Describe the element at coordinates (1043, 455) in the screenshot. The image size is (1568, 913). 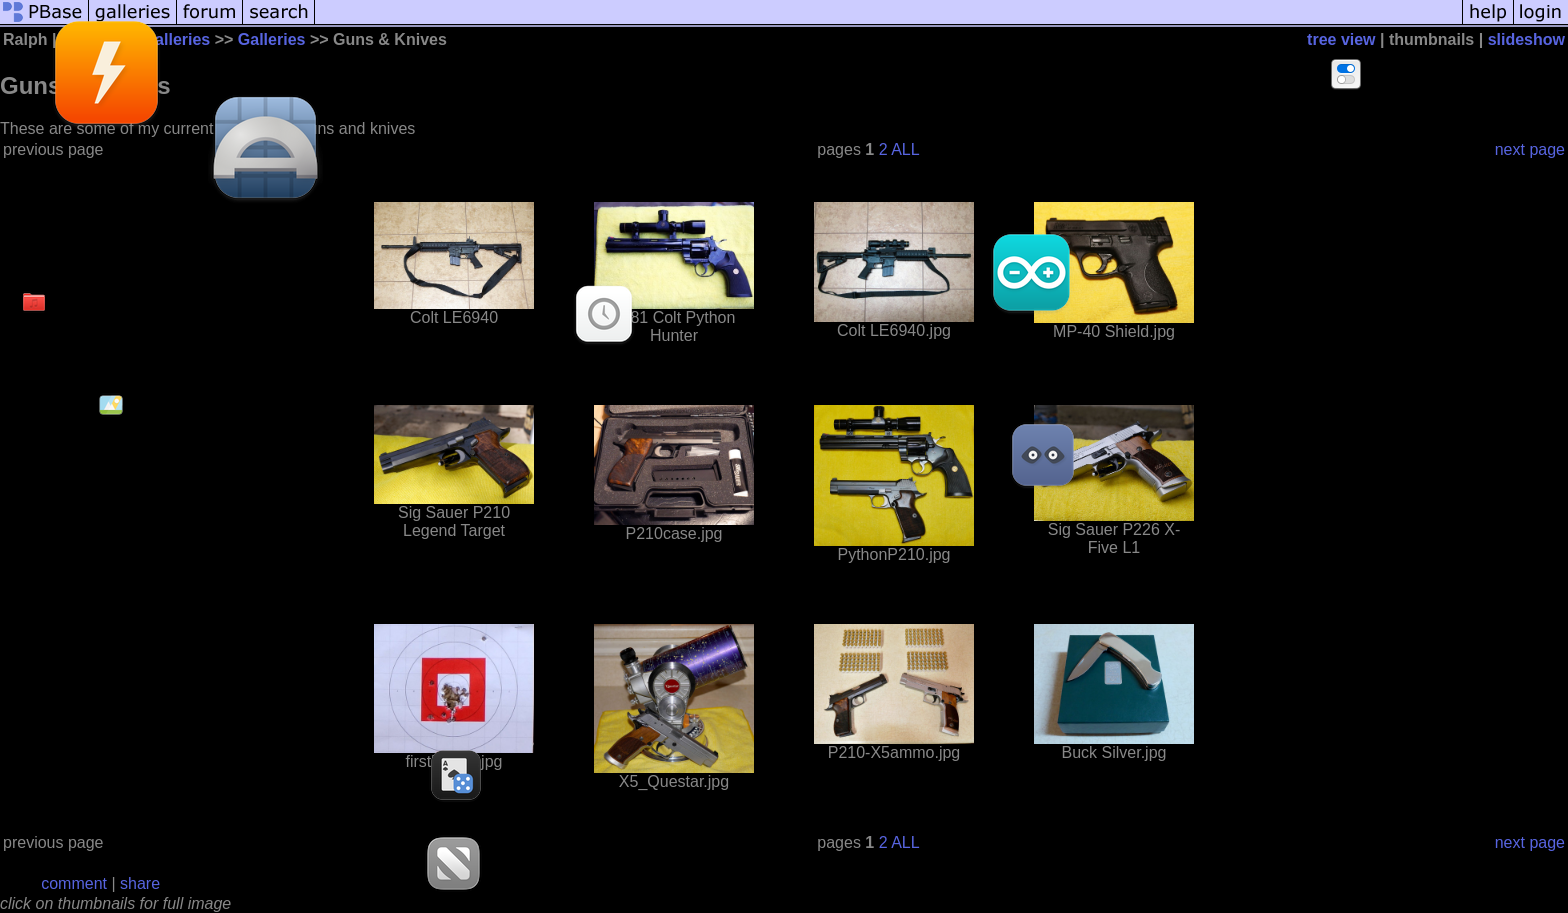
I see `open mockoon api mocking application` at that location.